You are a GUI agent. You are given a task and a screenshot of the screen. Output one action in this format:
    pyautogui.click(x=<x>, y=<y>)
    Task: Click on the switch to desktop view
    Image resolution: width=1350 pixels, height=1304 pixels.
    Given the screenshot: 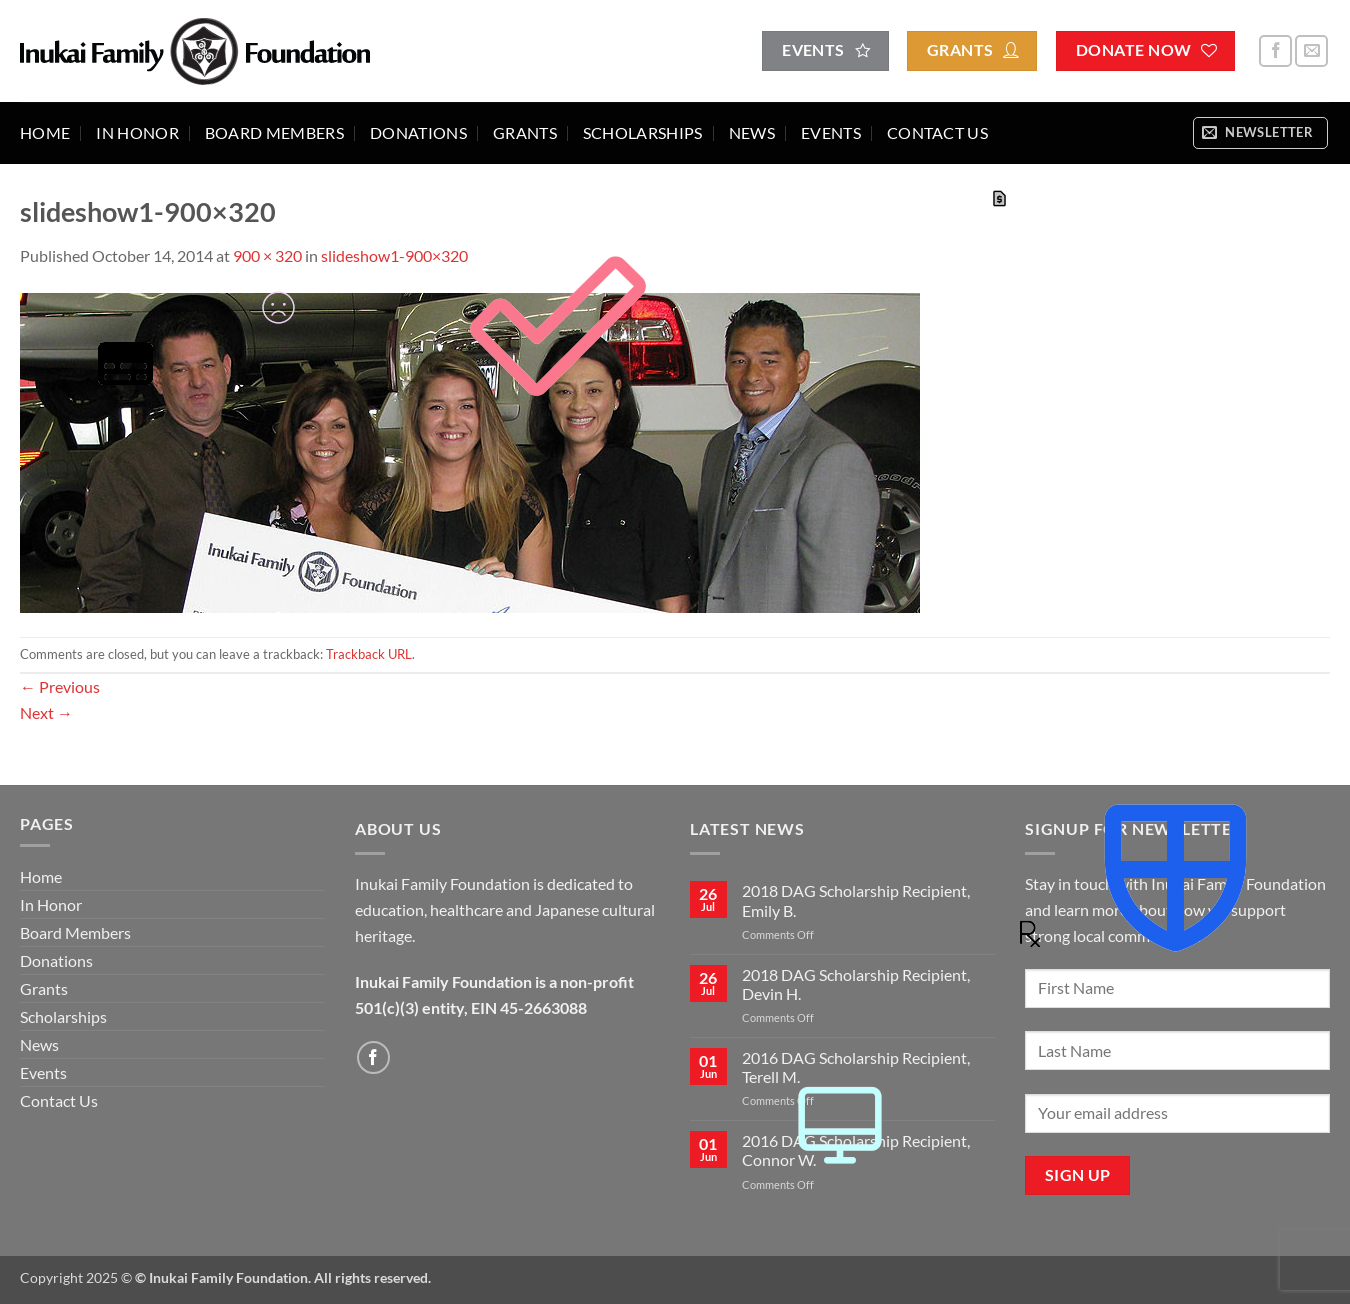 What is the action you would take?
    pyautogui.click(x=840, y=1122)
    